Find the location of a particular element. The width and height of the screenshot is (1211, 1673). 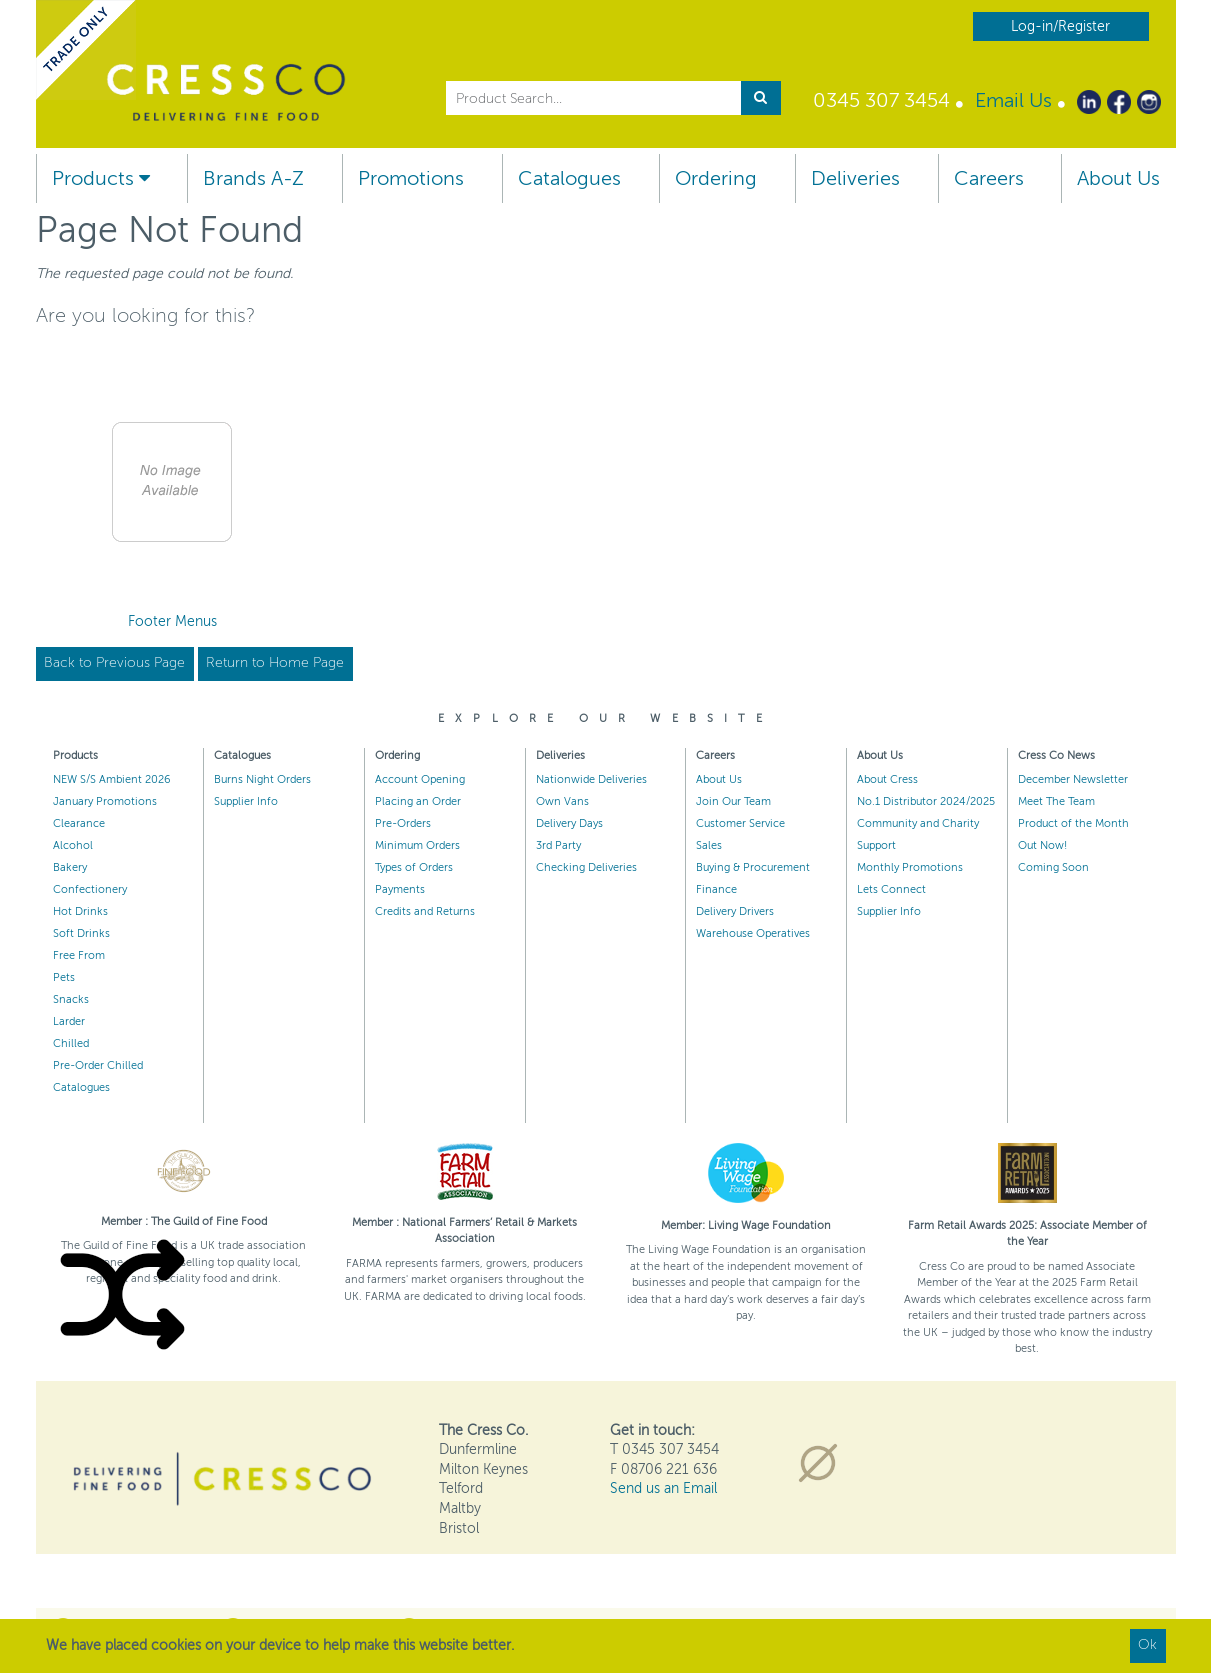

calculate average value is located at coordinates (818, 1463).